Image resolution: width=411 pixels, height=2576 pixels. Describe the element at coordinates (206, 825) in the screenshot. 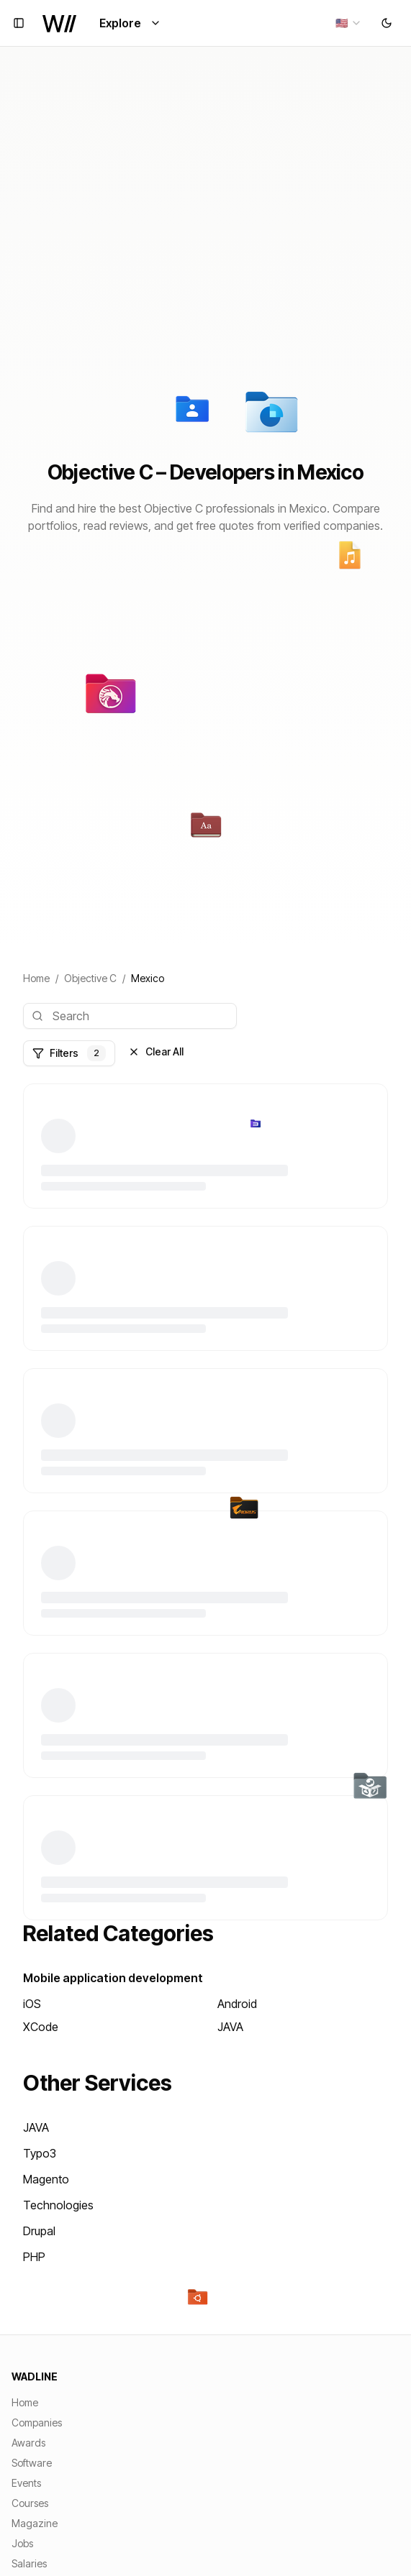

I see `open dictionary or reference folder` at that location.